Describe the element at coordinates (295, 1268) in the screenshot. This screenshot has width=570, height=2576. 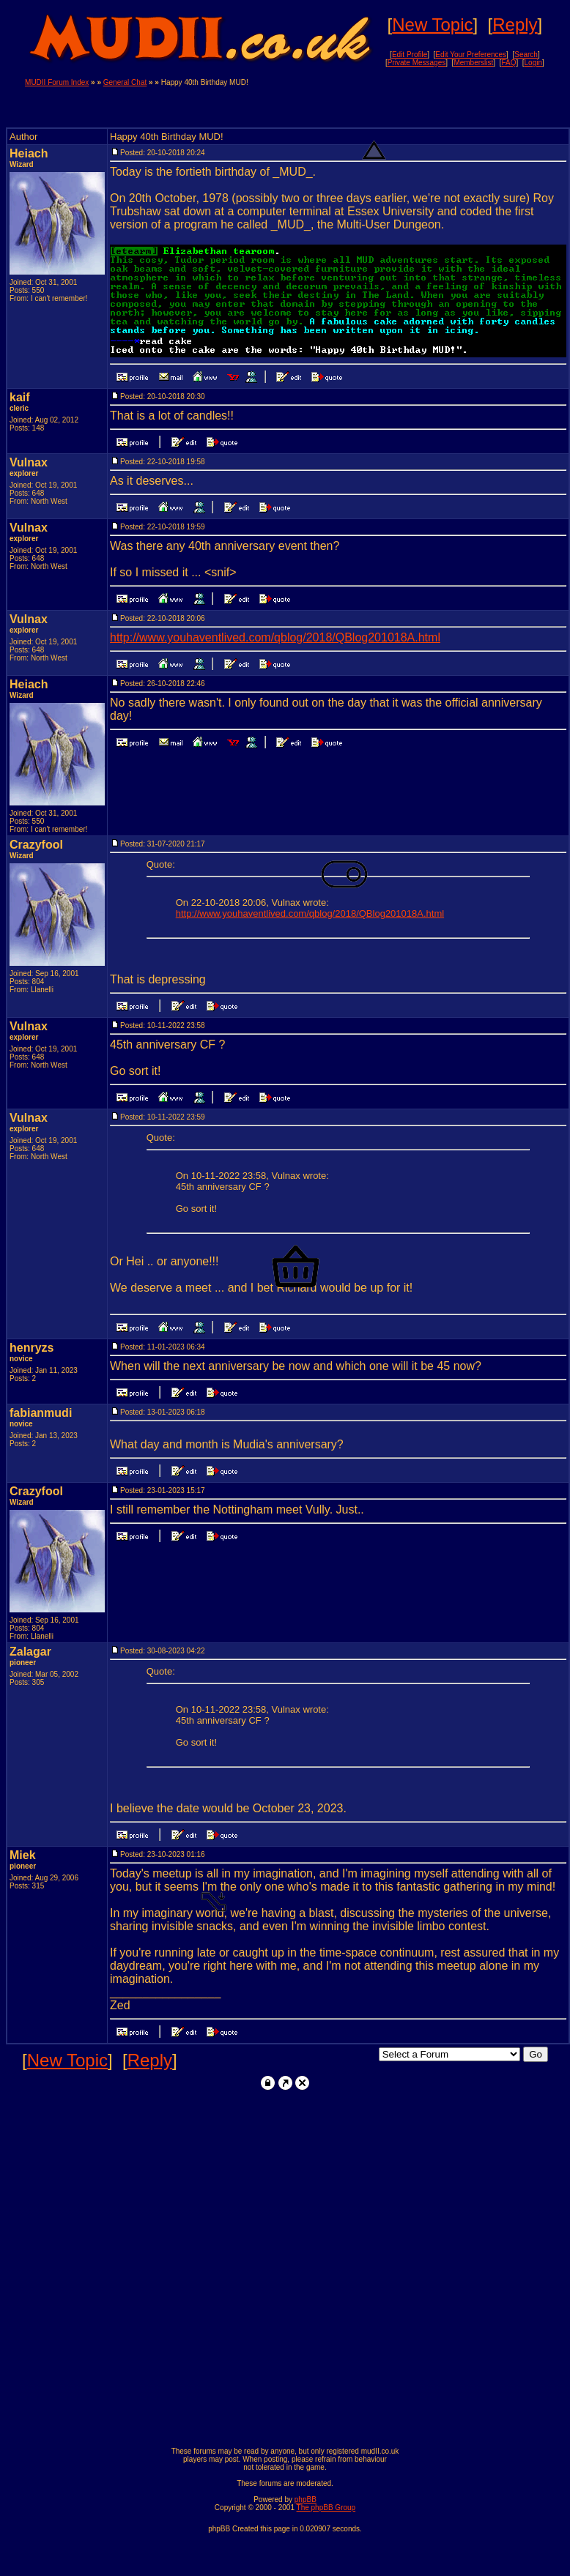
I see `view your shopping basket` at that location.